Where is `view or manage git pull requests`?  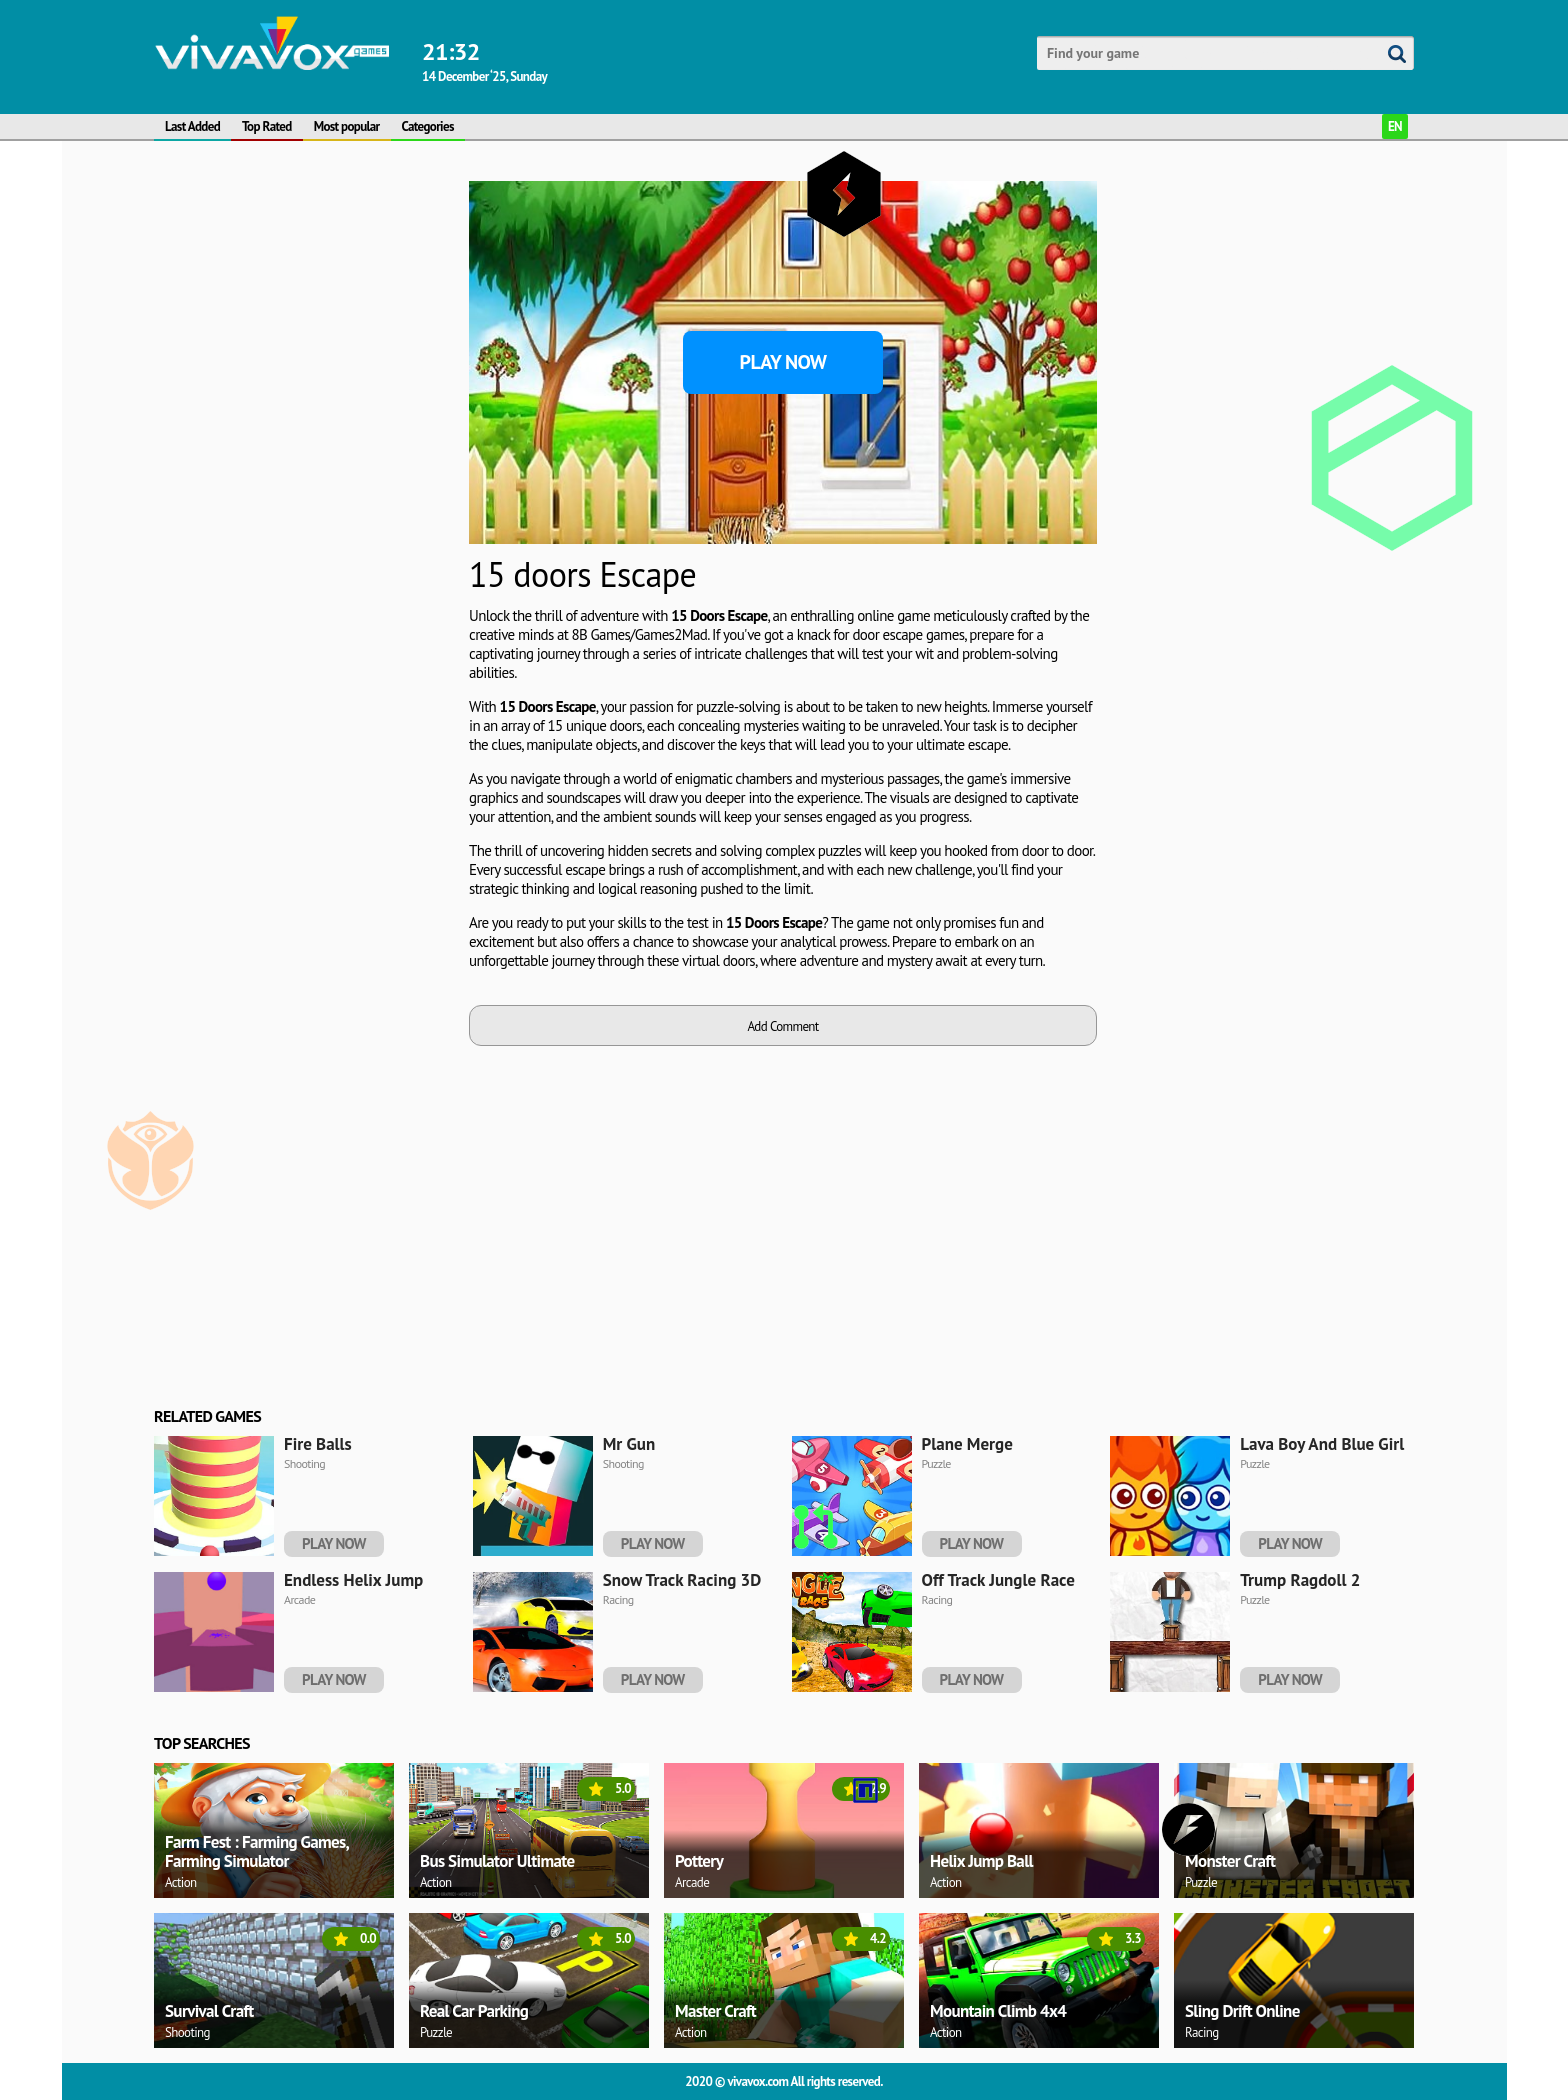
view or manage git pull requests is located at coordinates (816, 1527).